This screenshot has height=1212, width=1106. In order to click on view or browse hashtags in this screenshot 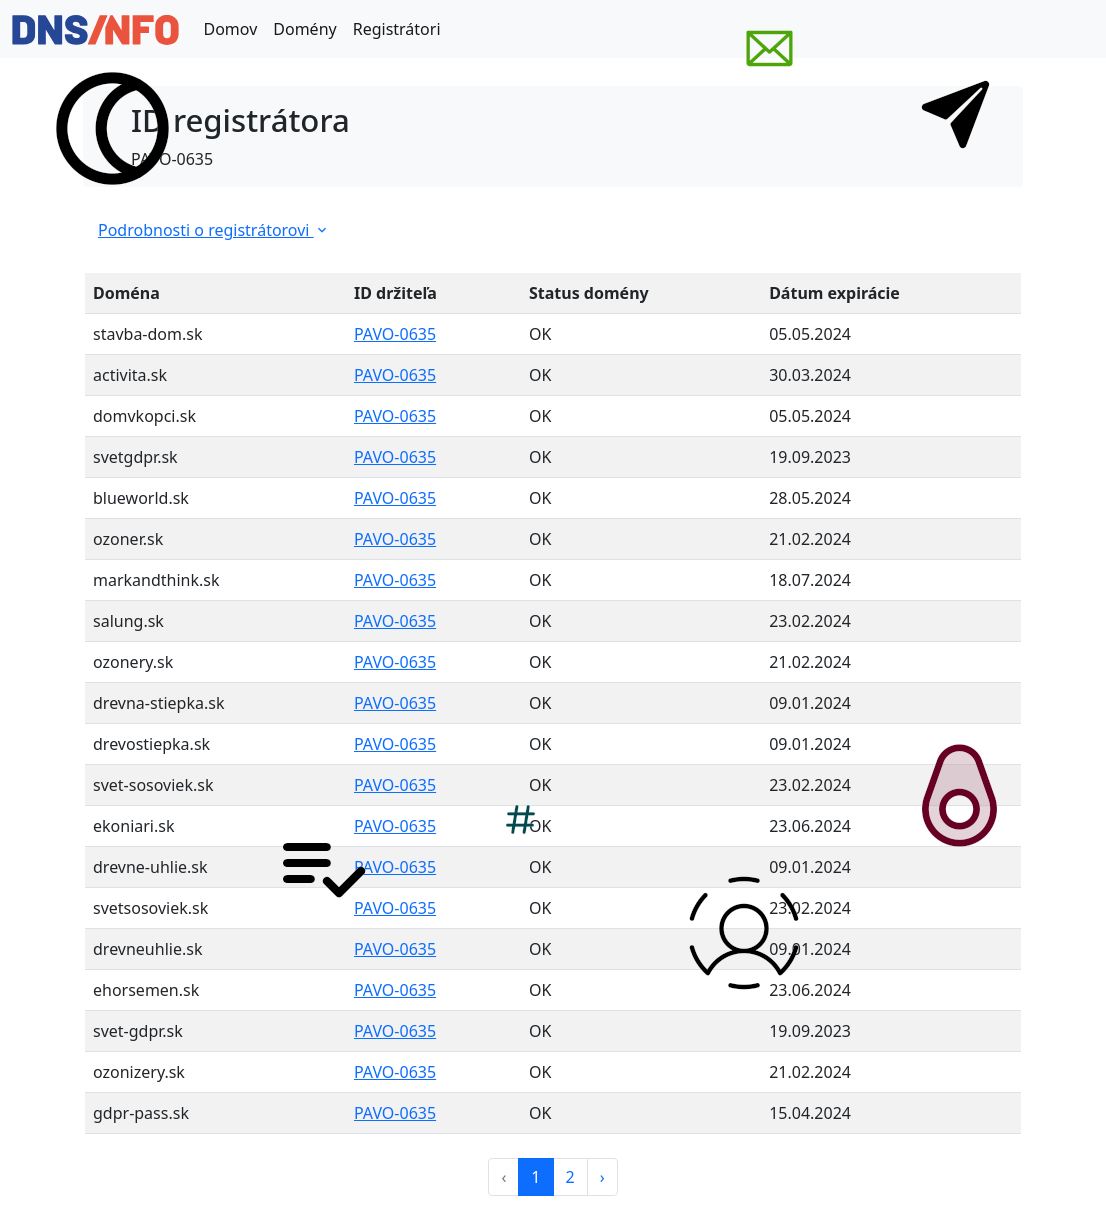, I will do `click(520, 819)`.